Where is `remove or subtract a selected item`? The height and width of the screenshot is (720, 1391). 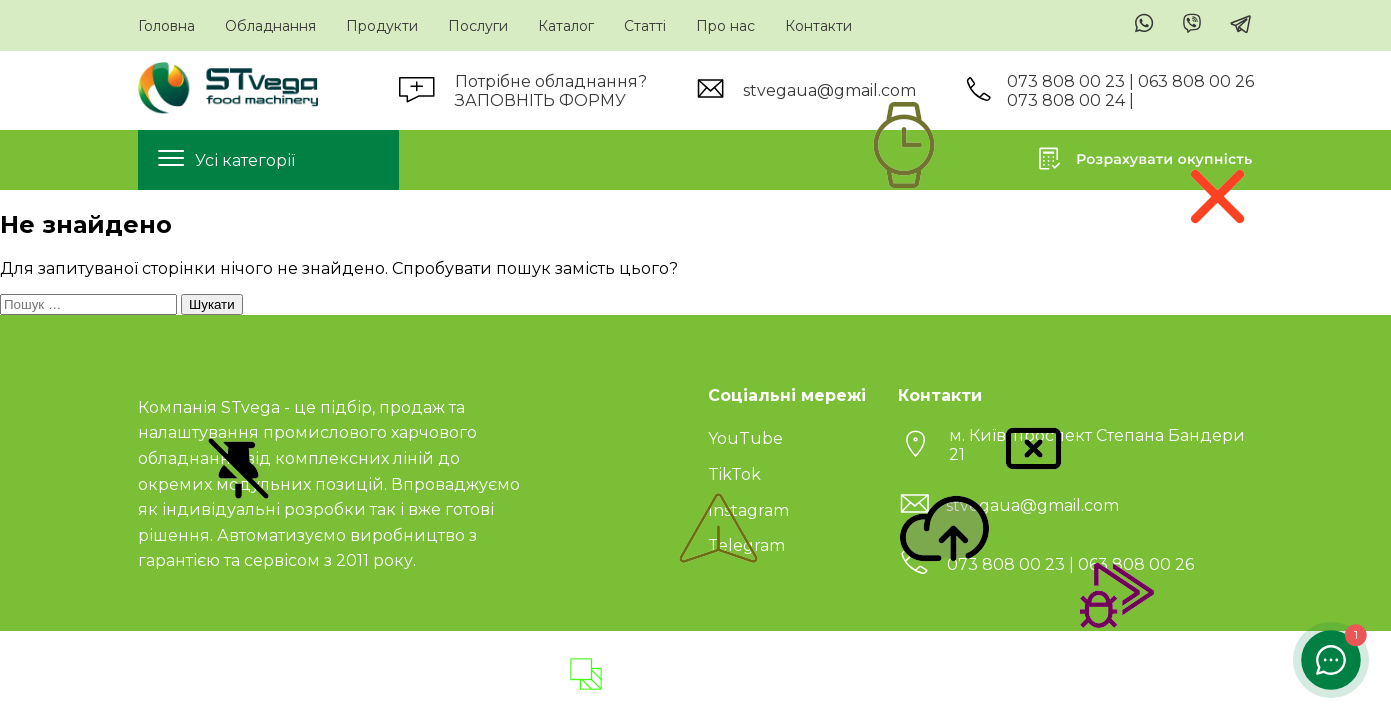 remove or subtract a selected item is located at coordinates (586, 674).